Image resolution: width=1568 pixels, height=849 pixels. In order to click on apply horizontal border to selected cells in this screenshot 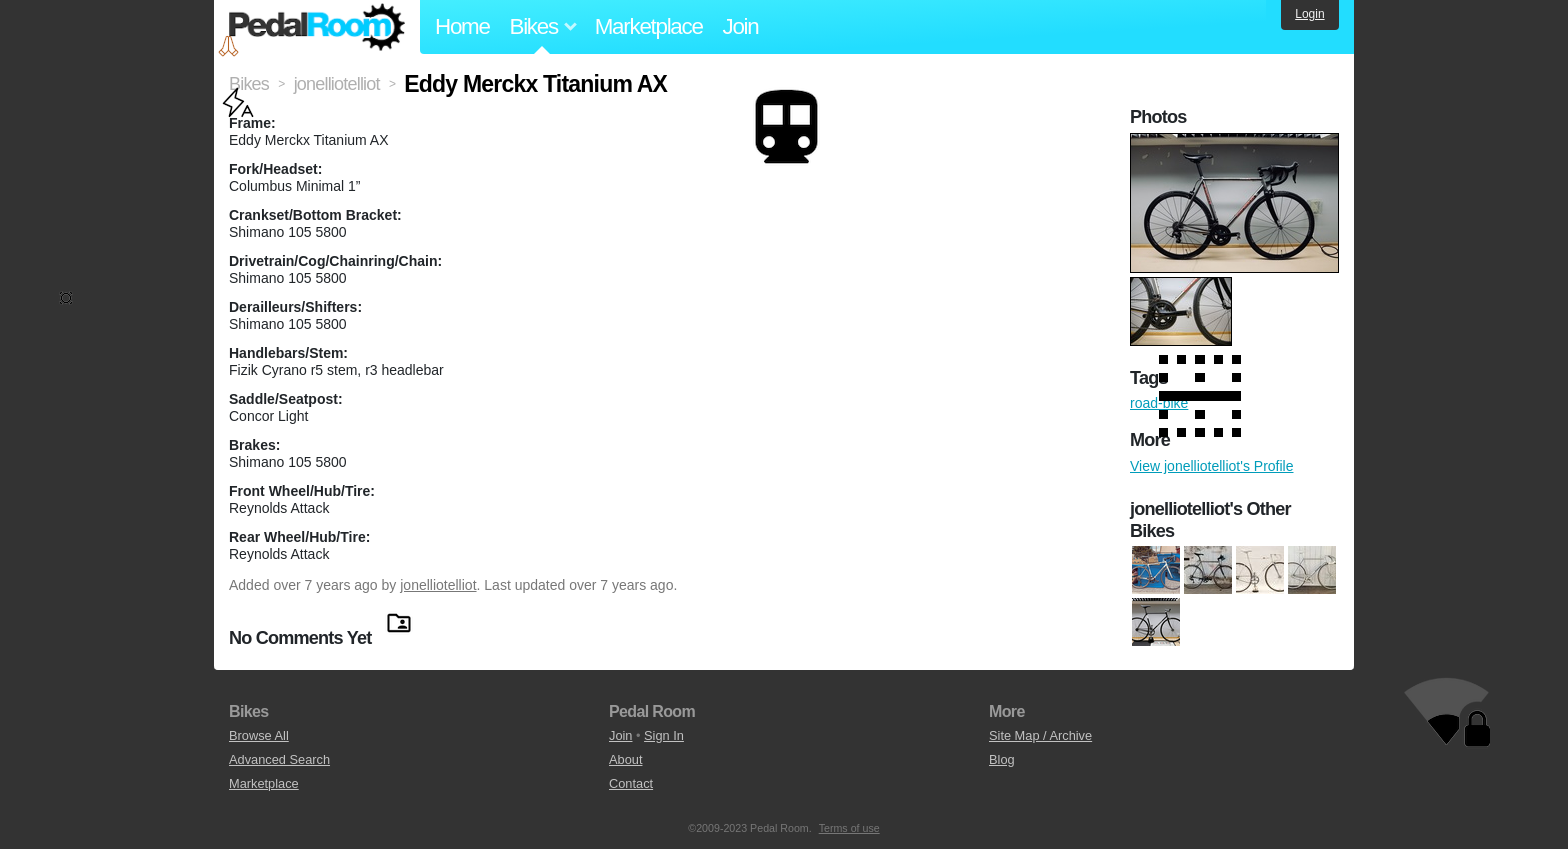, I will do `click(1200, 396)`.